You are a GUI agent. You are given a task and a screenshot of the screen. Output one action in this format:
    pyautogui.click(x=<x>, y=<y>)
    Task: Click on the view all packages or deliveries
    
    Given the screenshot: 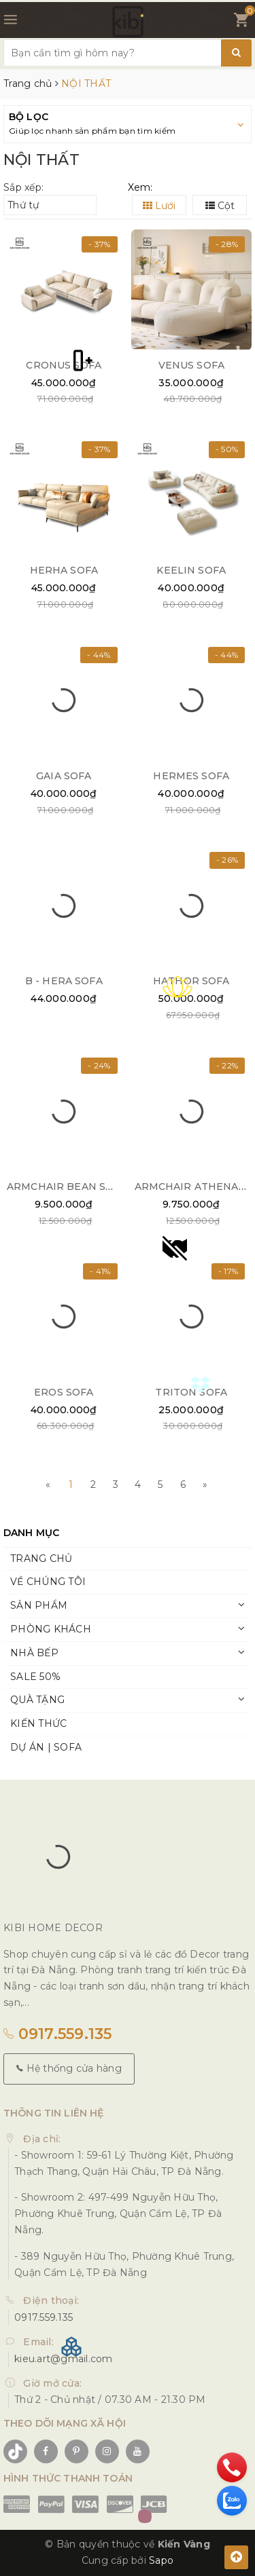 What is the action you would take?
    pyautogui.click(x=71, y=2347)
    